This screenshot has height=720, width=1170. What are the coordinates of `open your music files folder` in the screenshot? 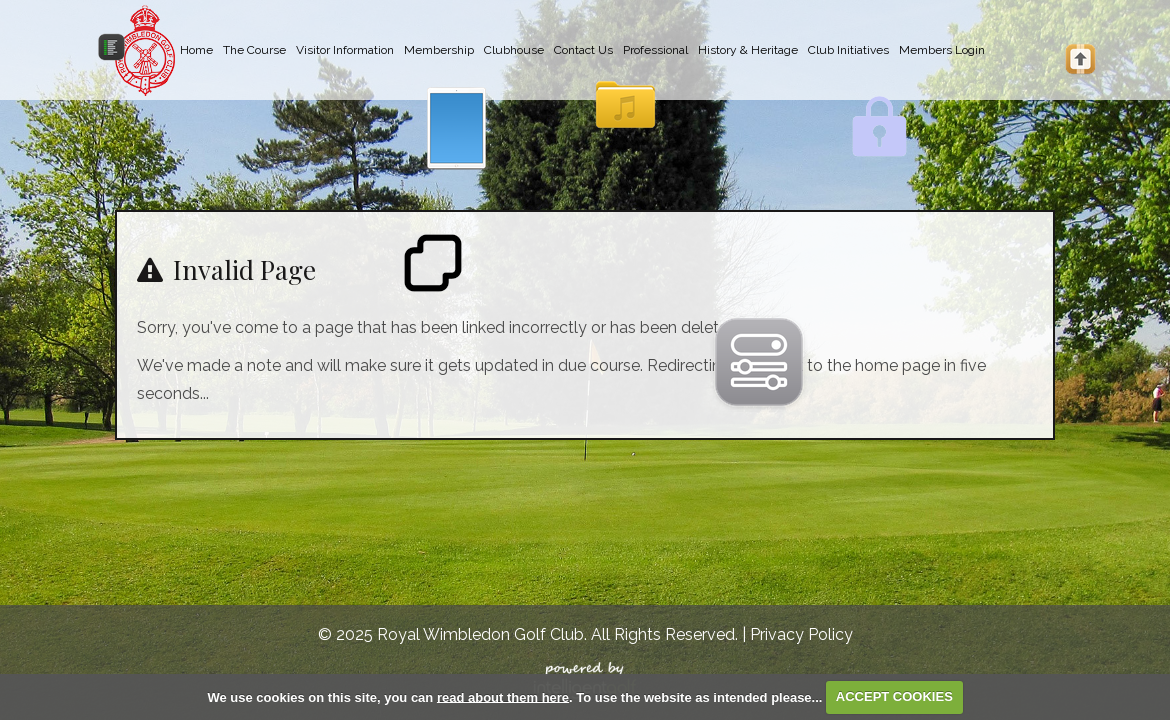 It's located at (625, 104).